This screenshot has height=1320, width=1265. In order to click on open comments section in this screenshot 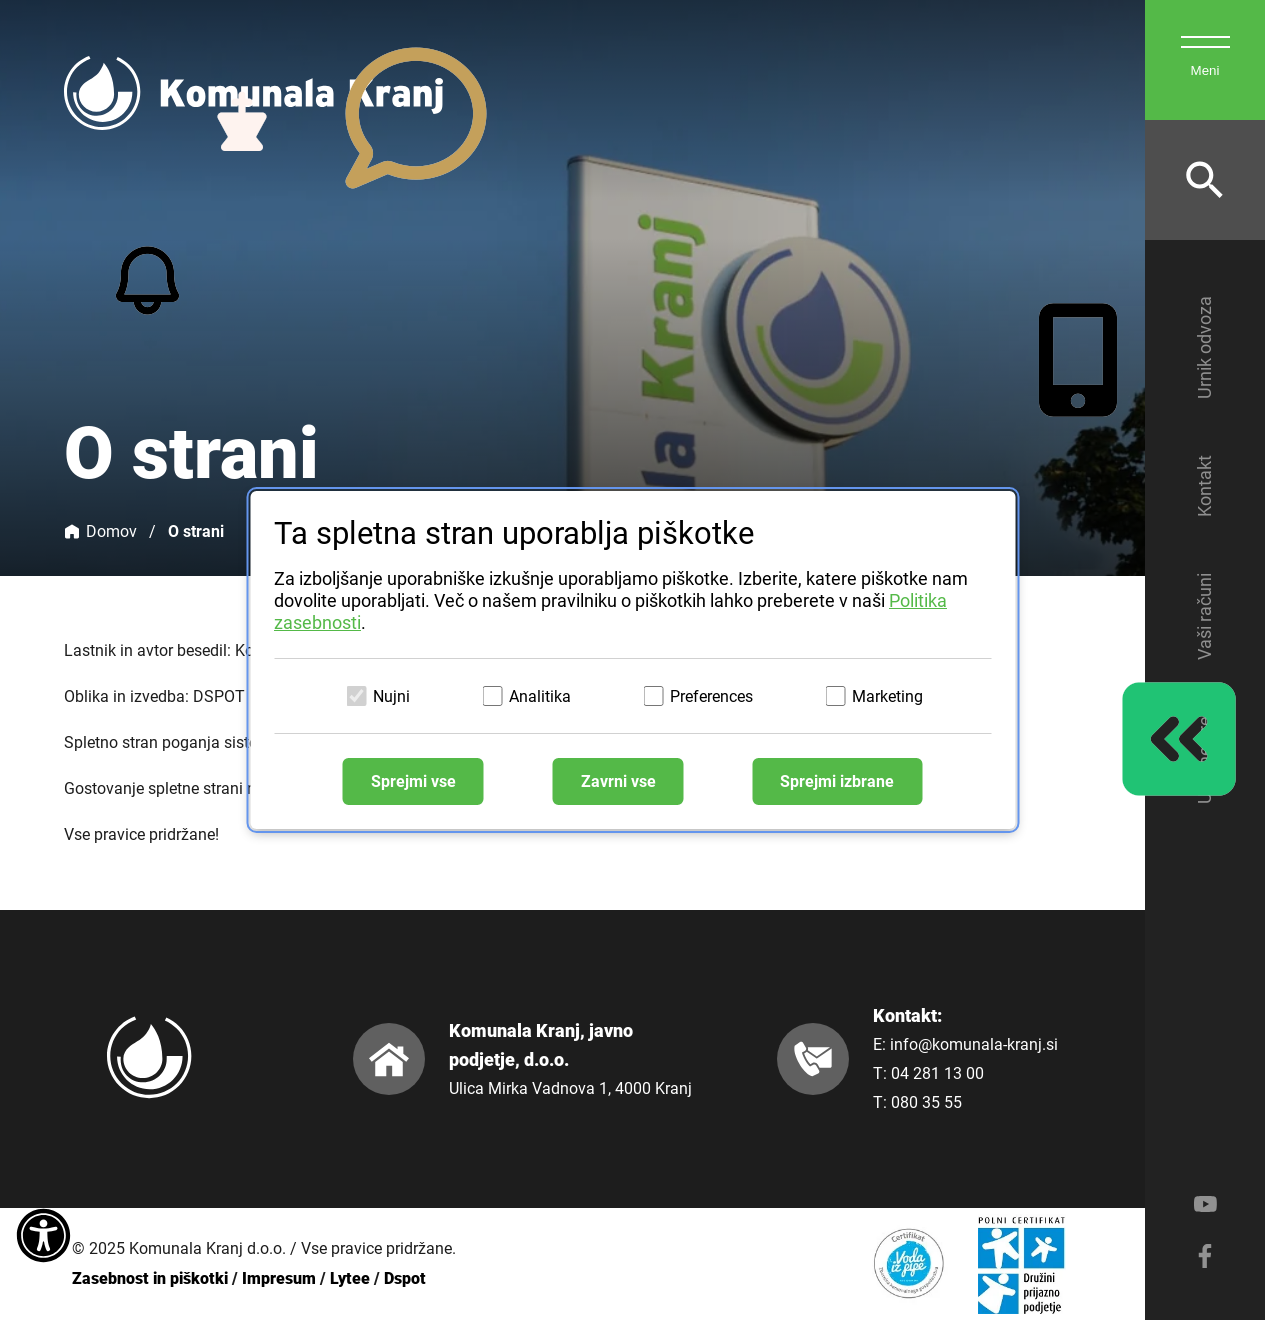, I will do `click(416, 118)`.